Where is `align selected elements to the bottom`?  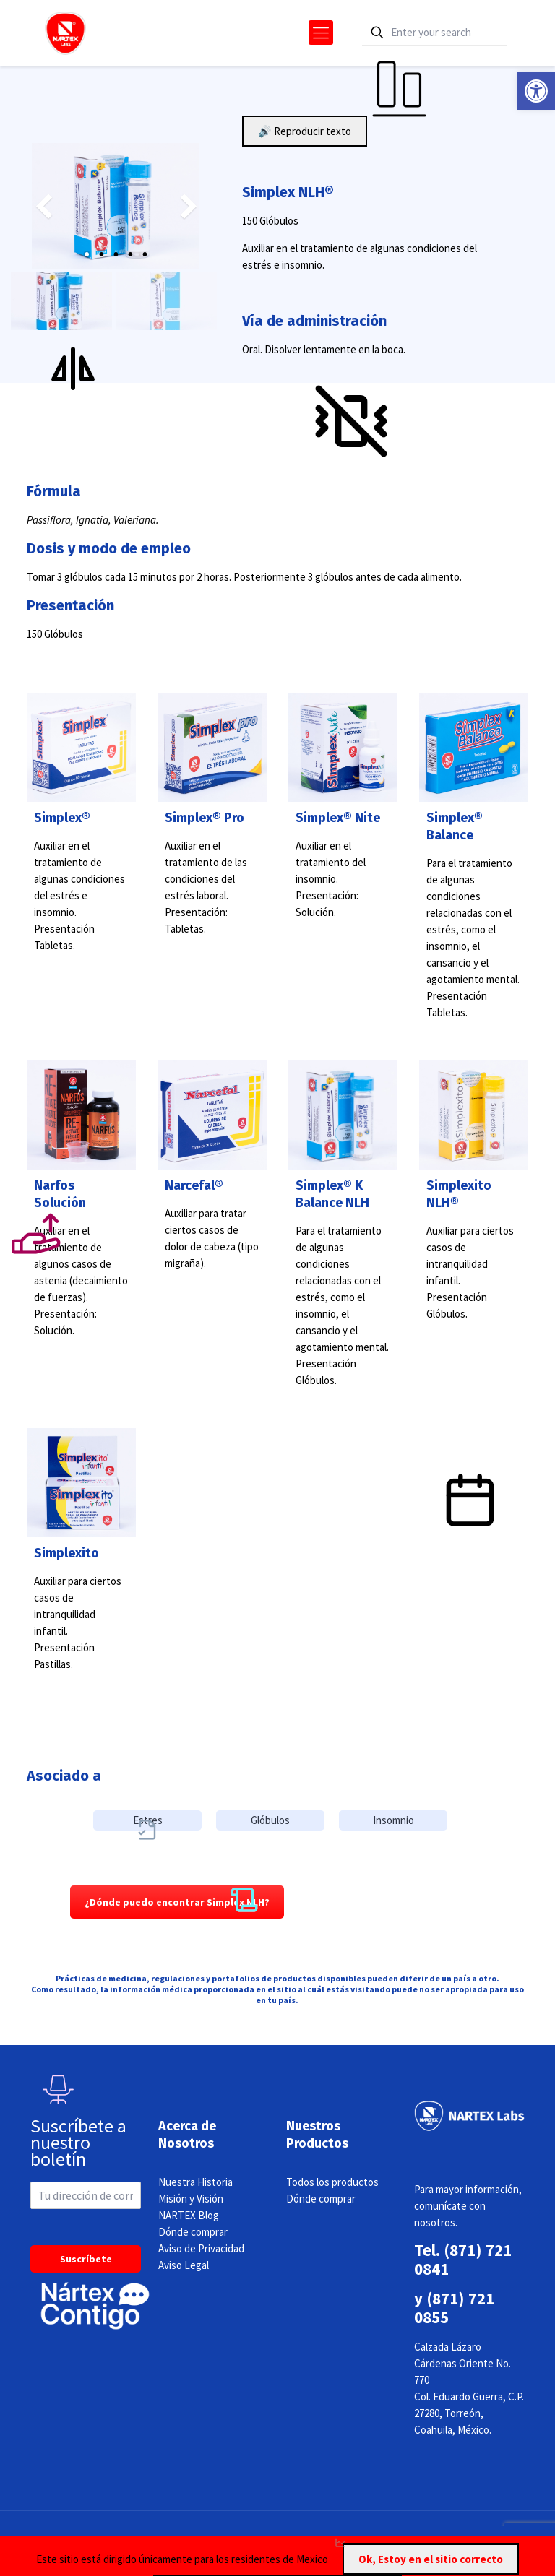 align selected elements to the bottom is located at coordinates (399, 90).